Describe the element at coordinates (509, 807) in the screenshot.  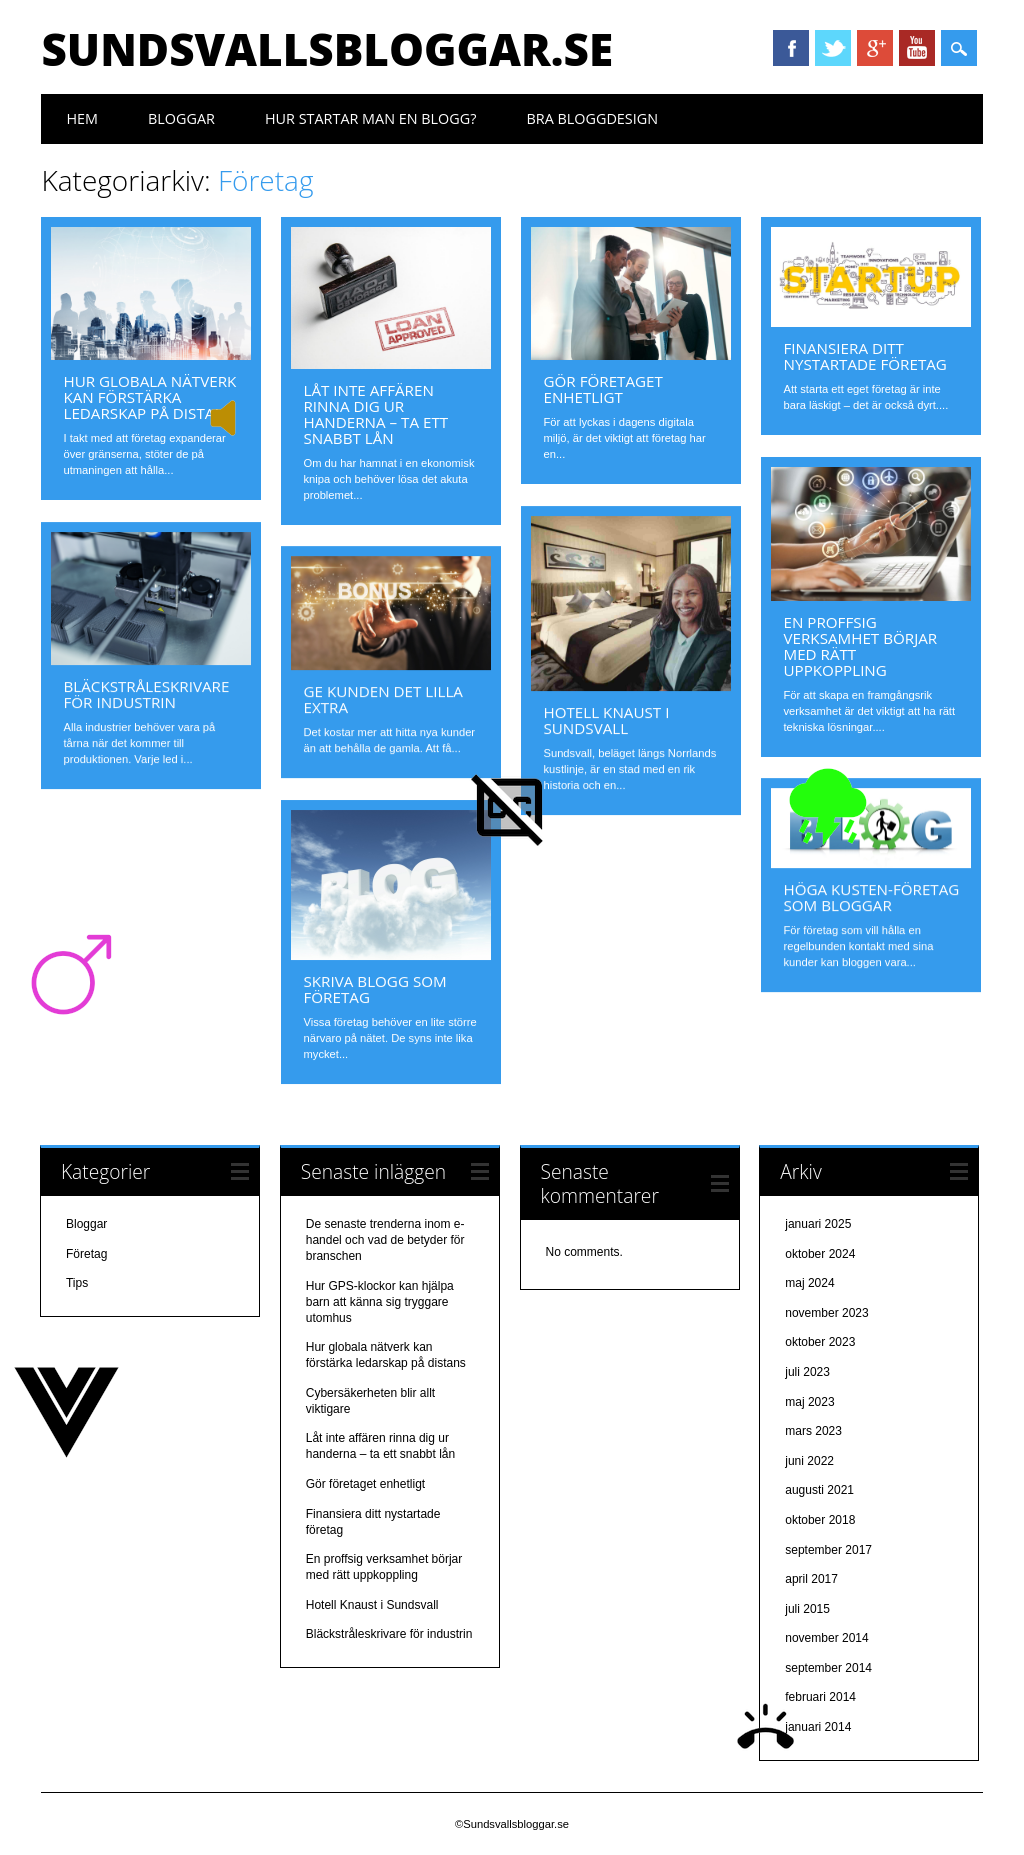
I see `closed captions are disabled` at that location.